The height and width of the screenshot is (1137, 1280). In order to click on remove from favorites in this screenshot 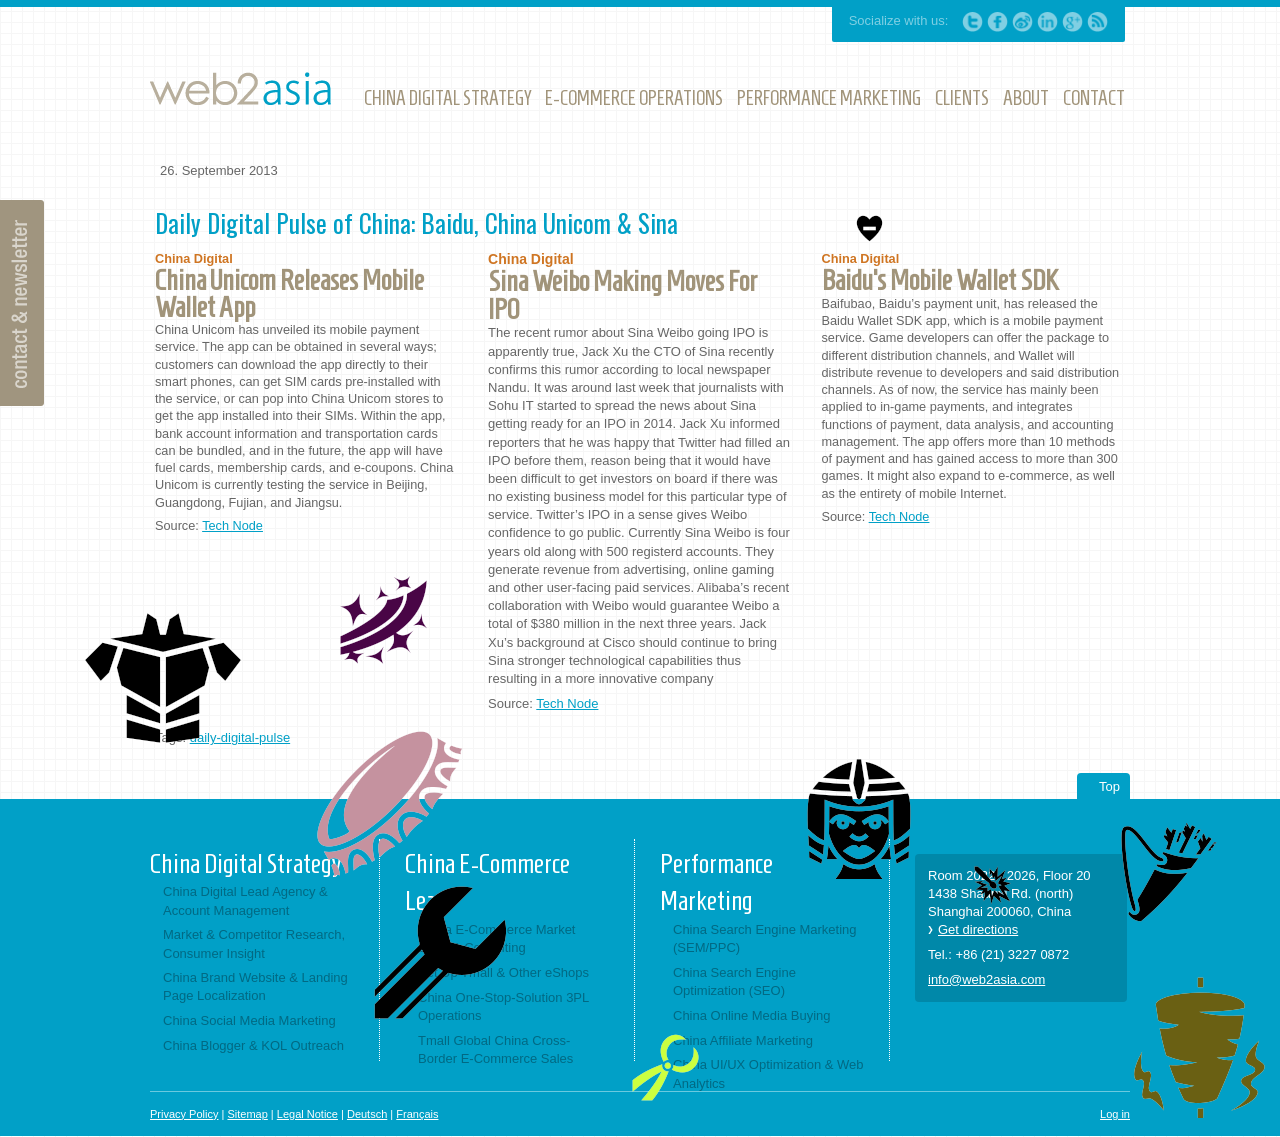, I will do `click(869, 228)`.